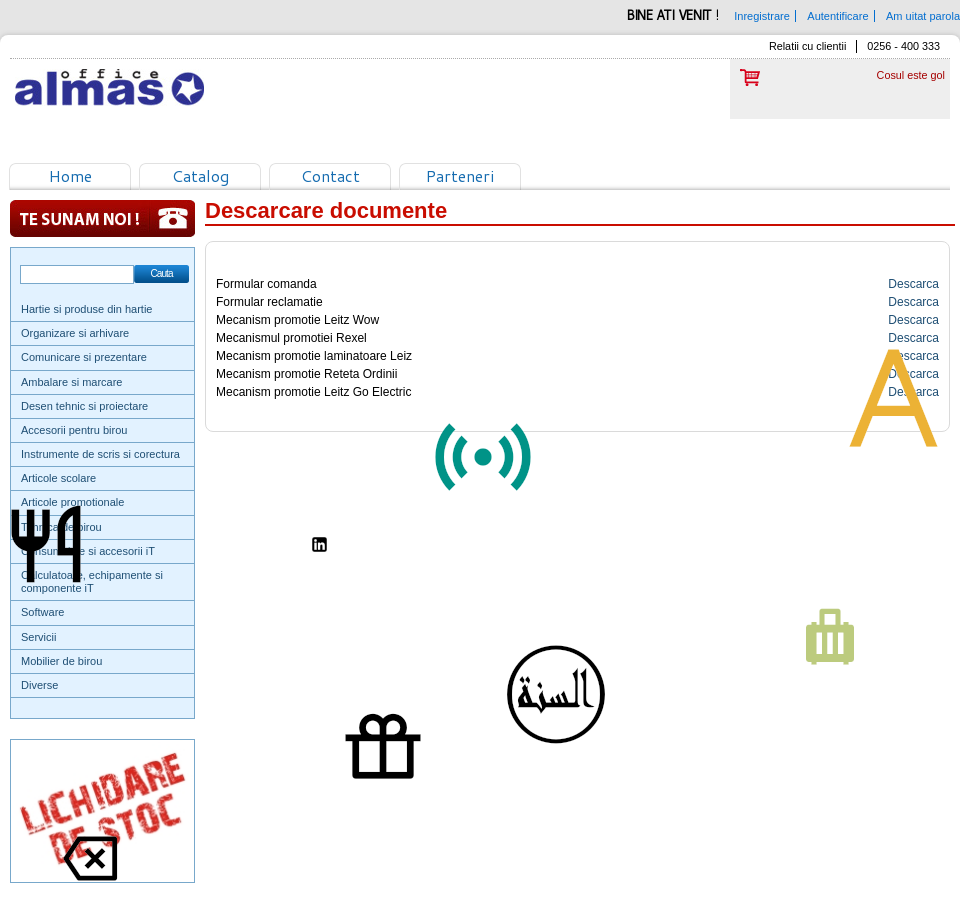 This screenshot has width=960, height=900. Describe the element at coordinates (893, 395) in the screenshot. I see `change the font family in a text editor` at that location.